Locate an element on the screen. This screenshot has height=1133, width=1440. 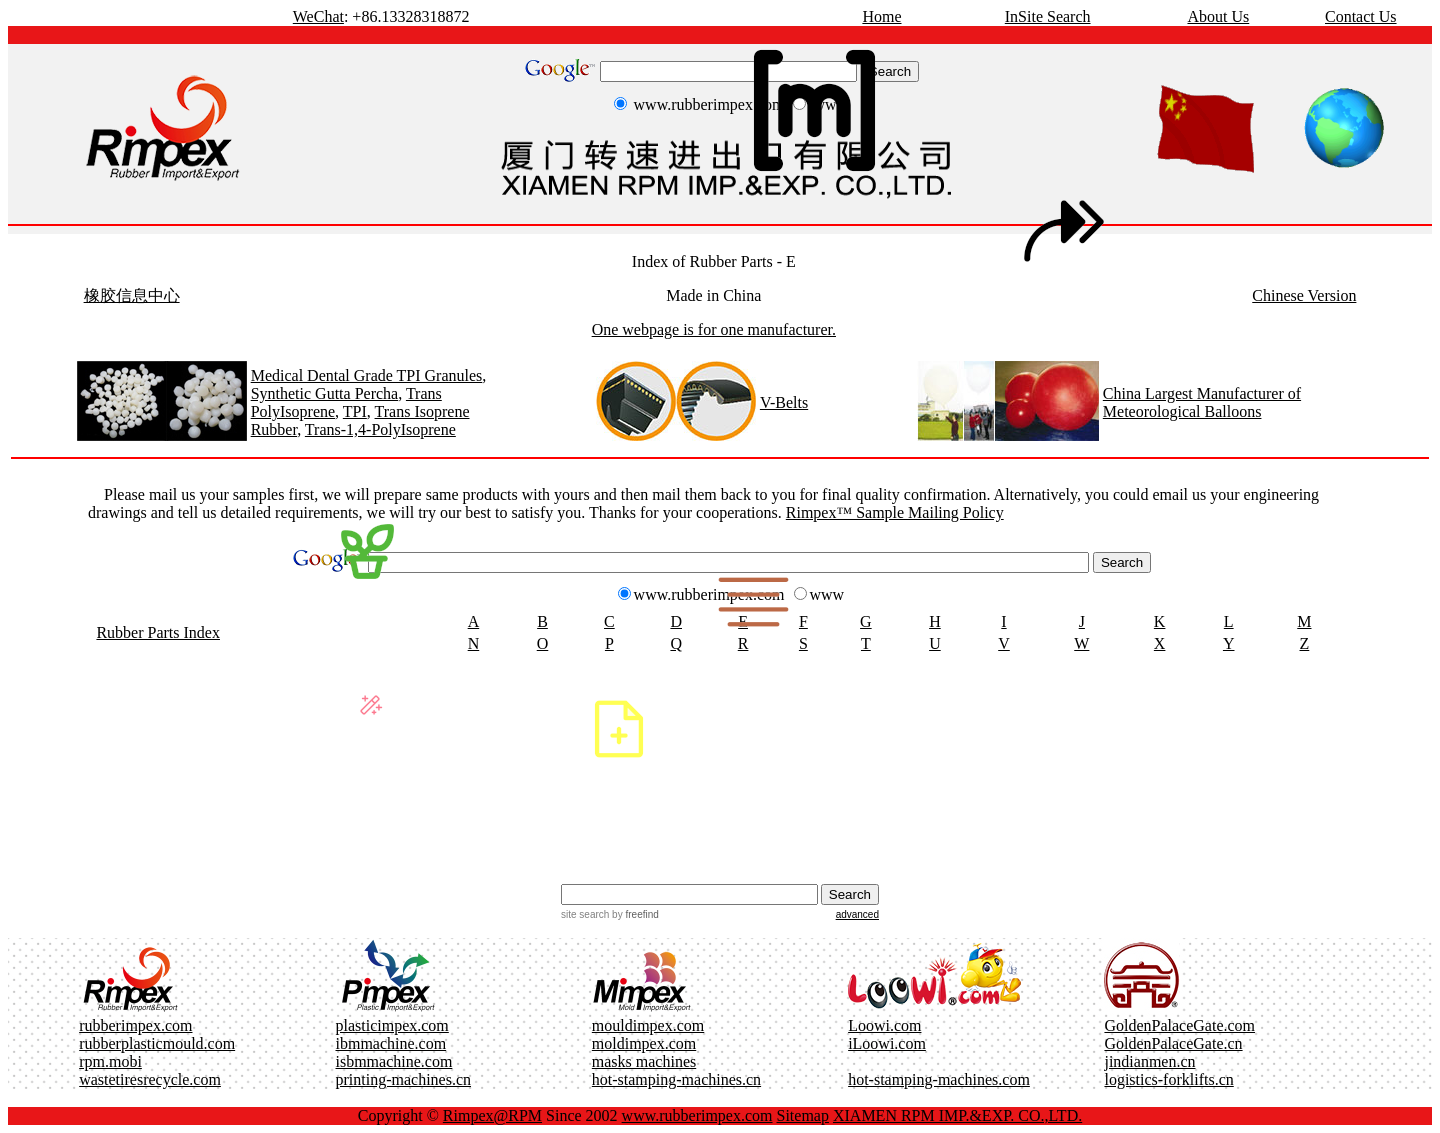
center align text is located at coordinates (753, 603).